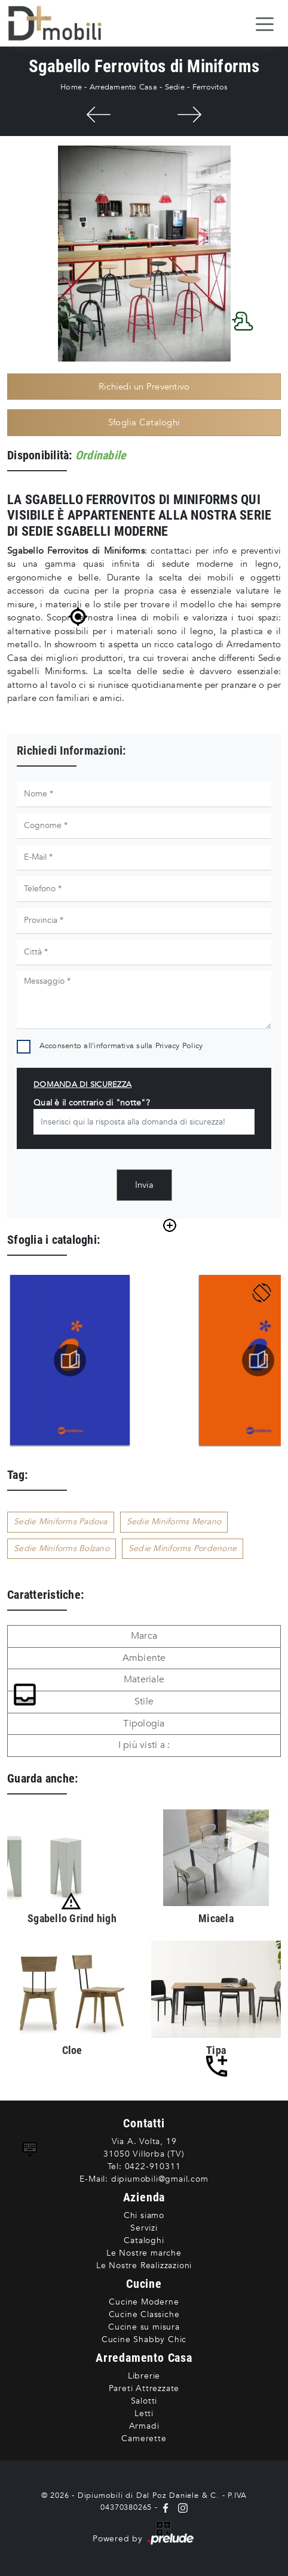  What do you see at coordinates (163, 2528) in the screenshot?
I see `scan or generate a QR code` at bounding box center [163, 2528].